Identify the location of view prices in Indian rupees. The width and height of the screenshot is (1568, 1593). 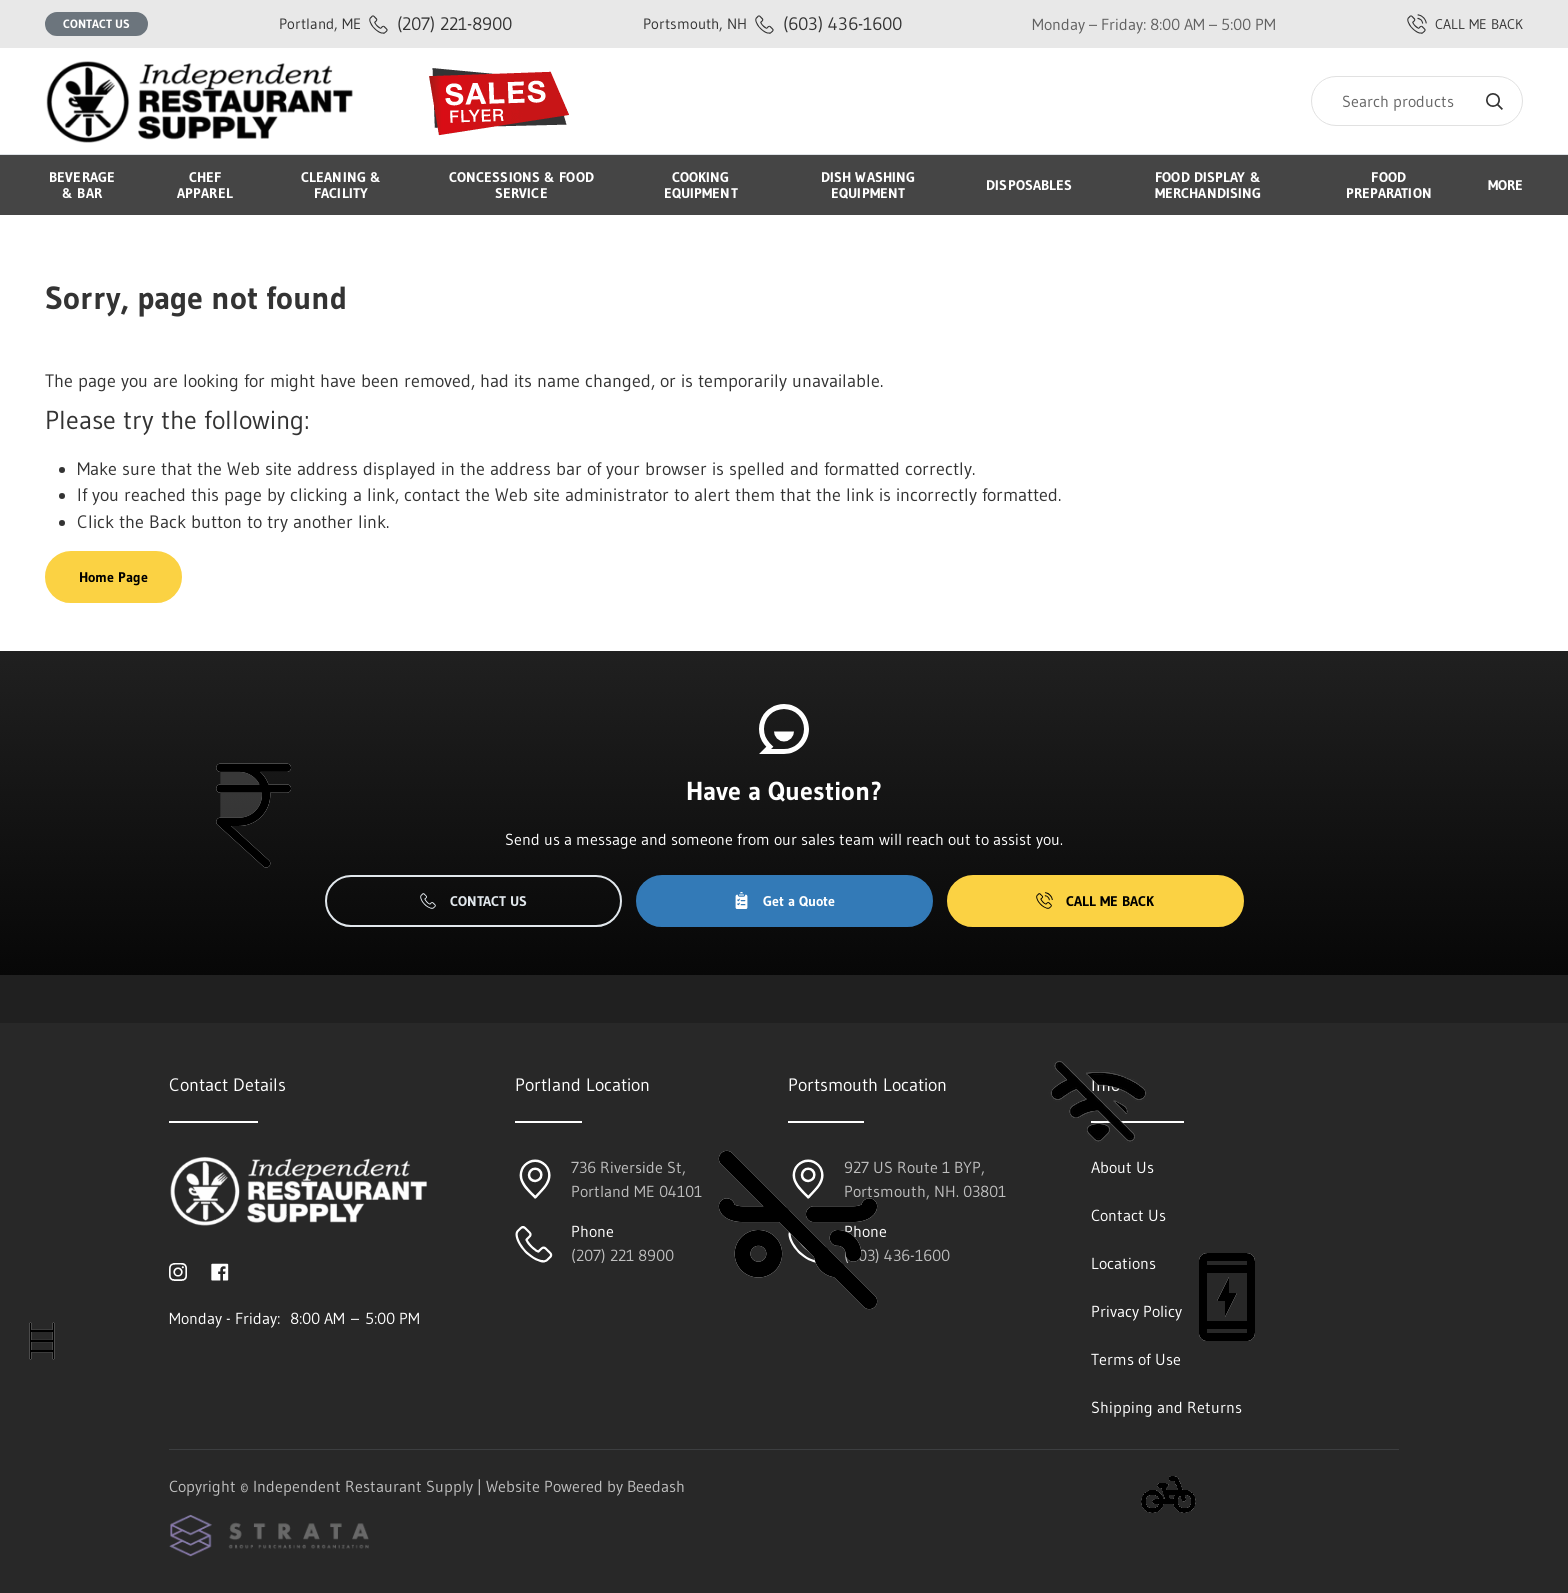
(249, 813).